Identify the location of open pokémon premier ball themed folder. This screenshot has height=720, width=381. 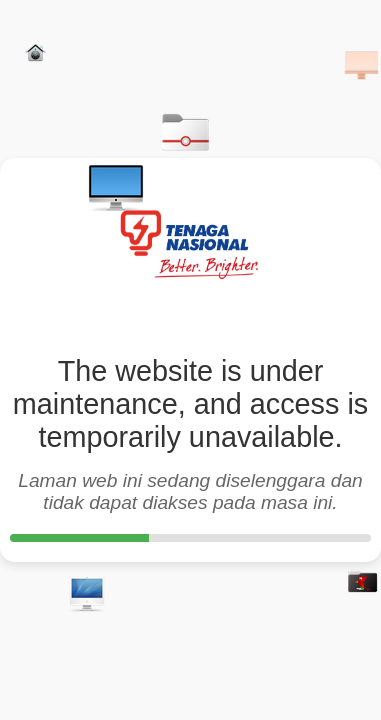
(185, 133).